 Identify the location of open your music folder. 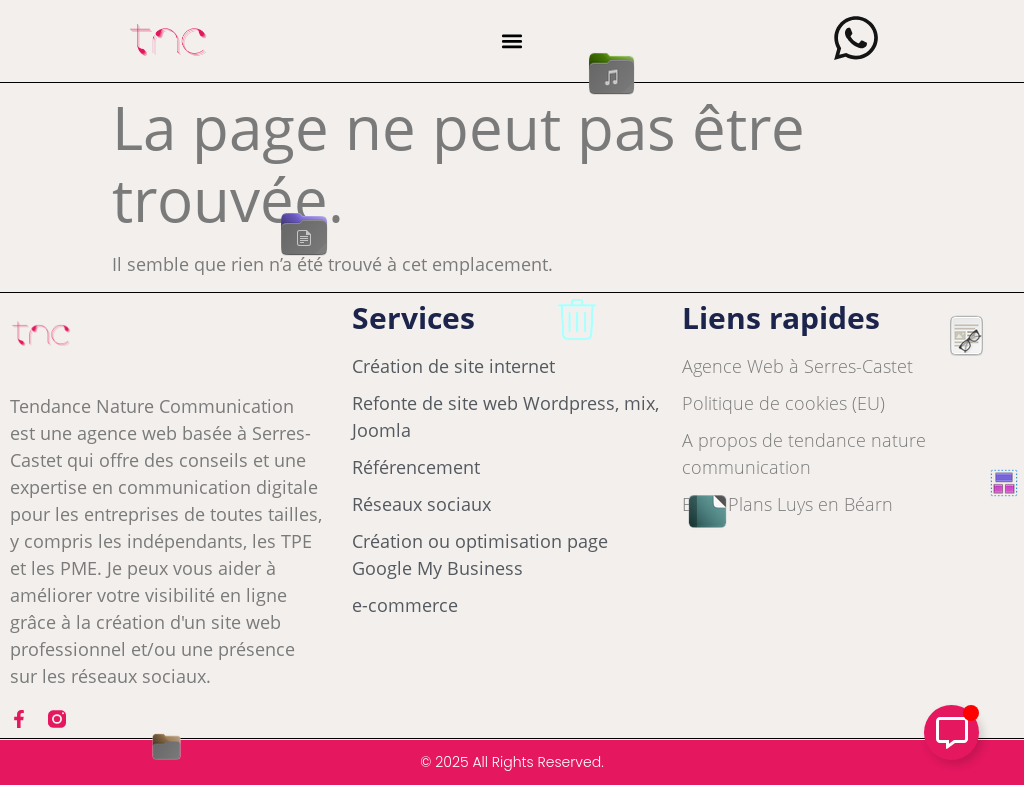
(611, 73).